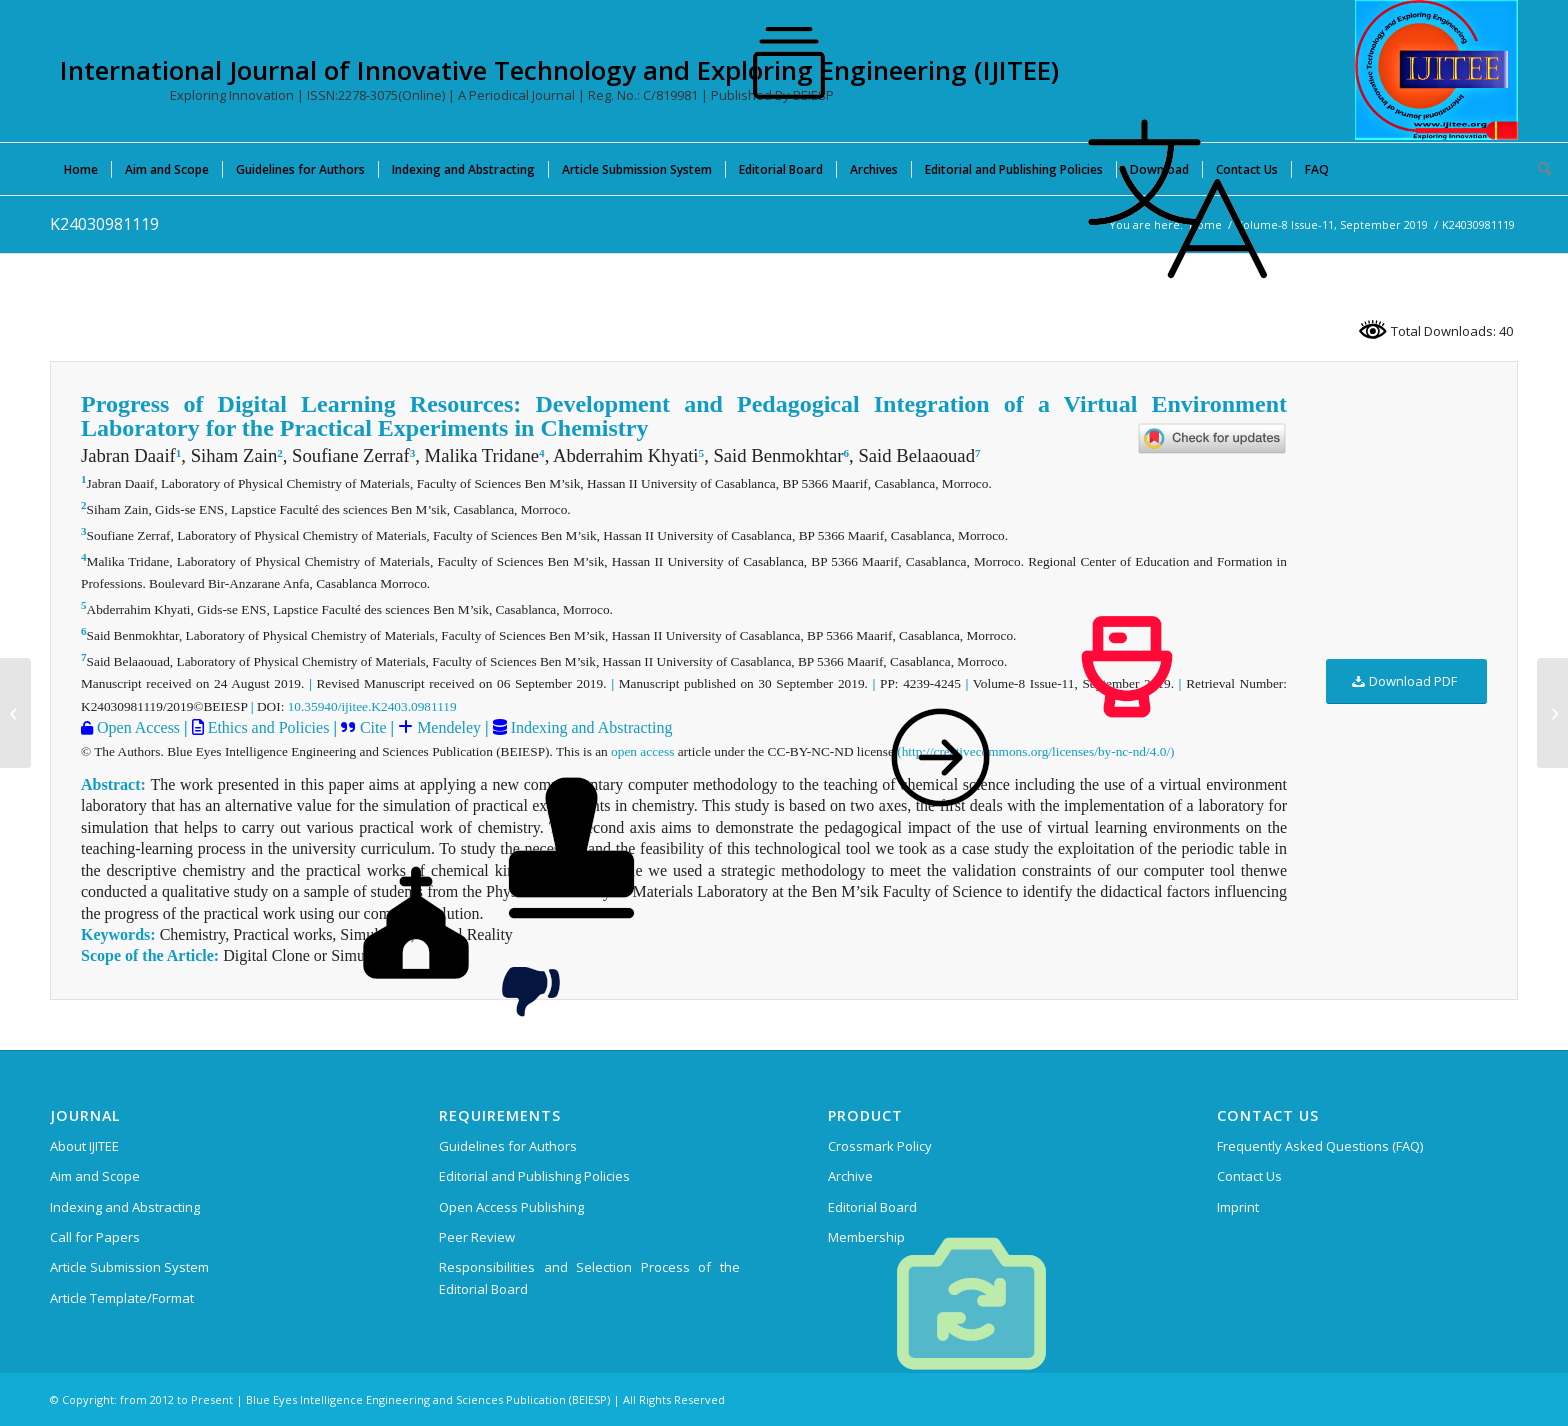 The width and height of the screenshot is (1568, 1426). What do you see at coordinates (1171, 202) in the screenshot?
I see `translate text to another language` at bounding box center [1171, 202].